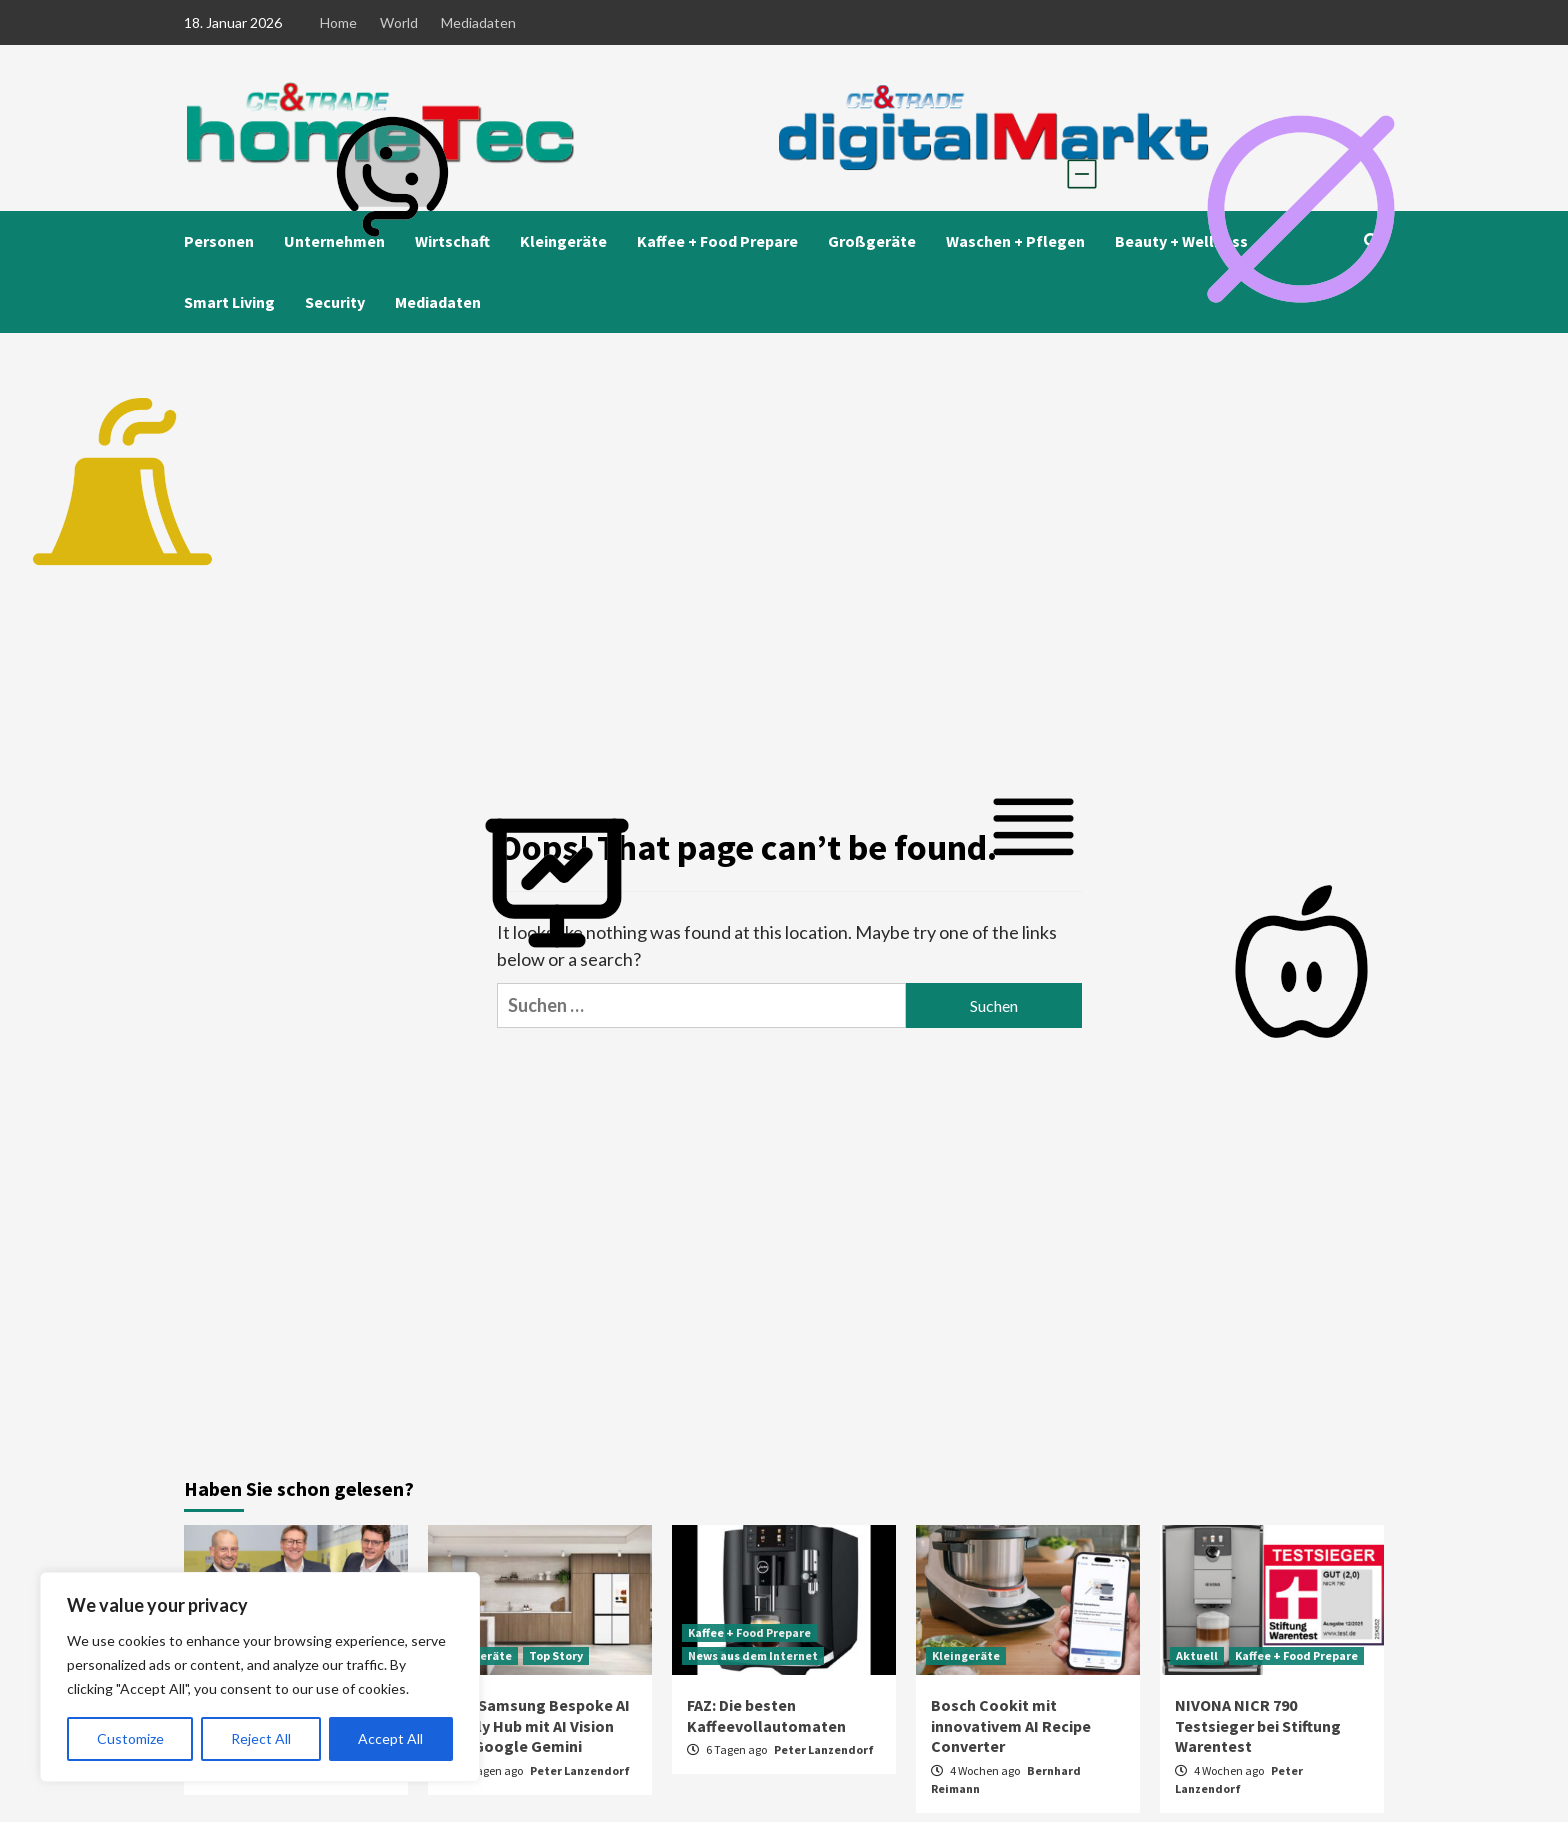  I want to click on justify text alignment, so click(1033, 828).